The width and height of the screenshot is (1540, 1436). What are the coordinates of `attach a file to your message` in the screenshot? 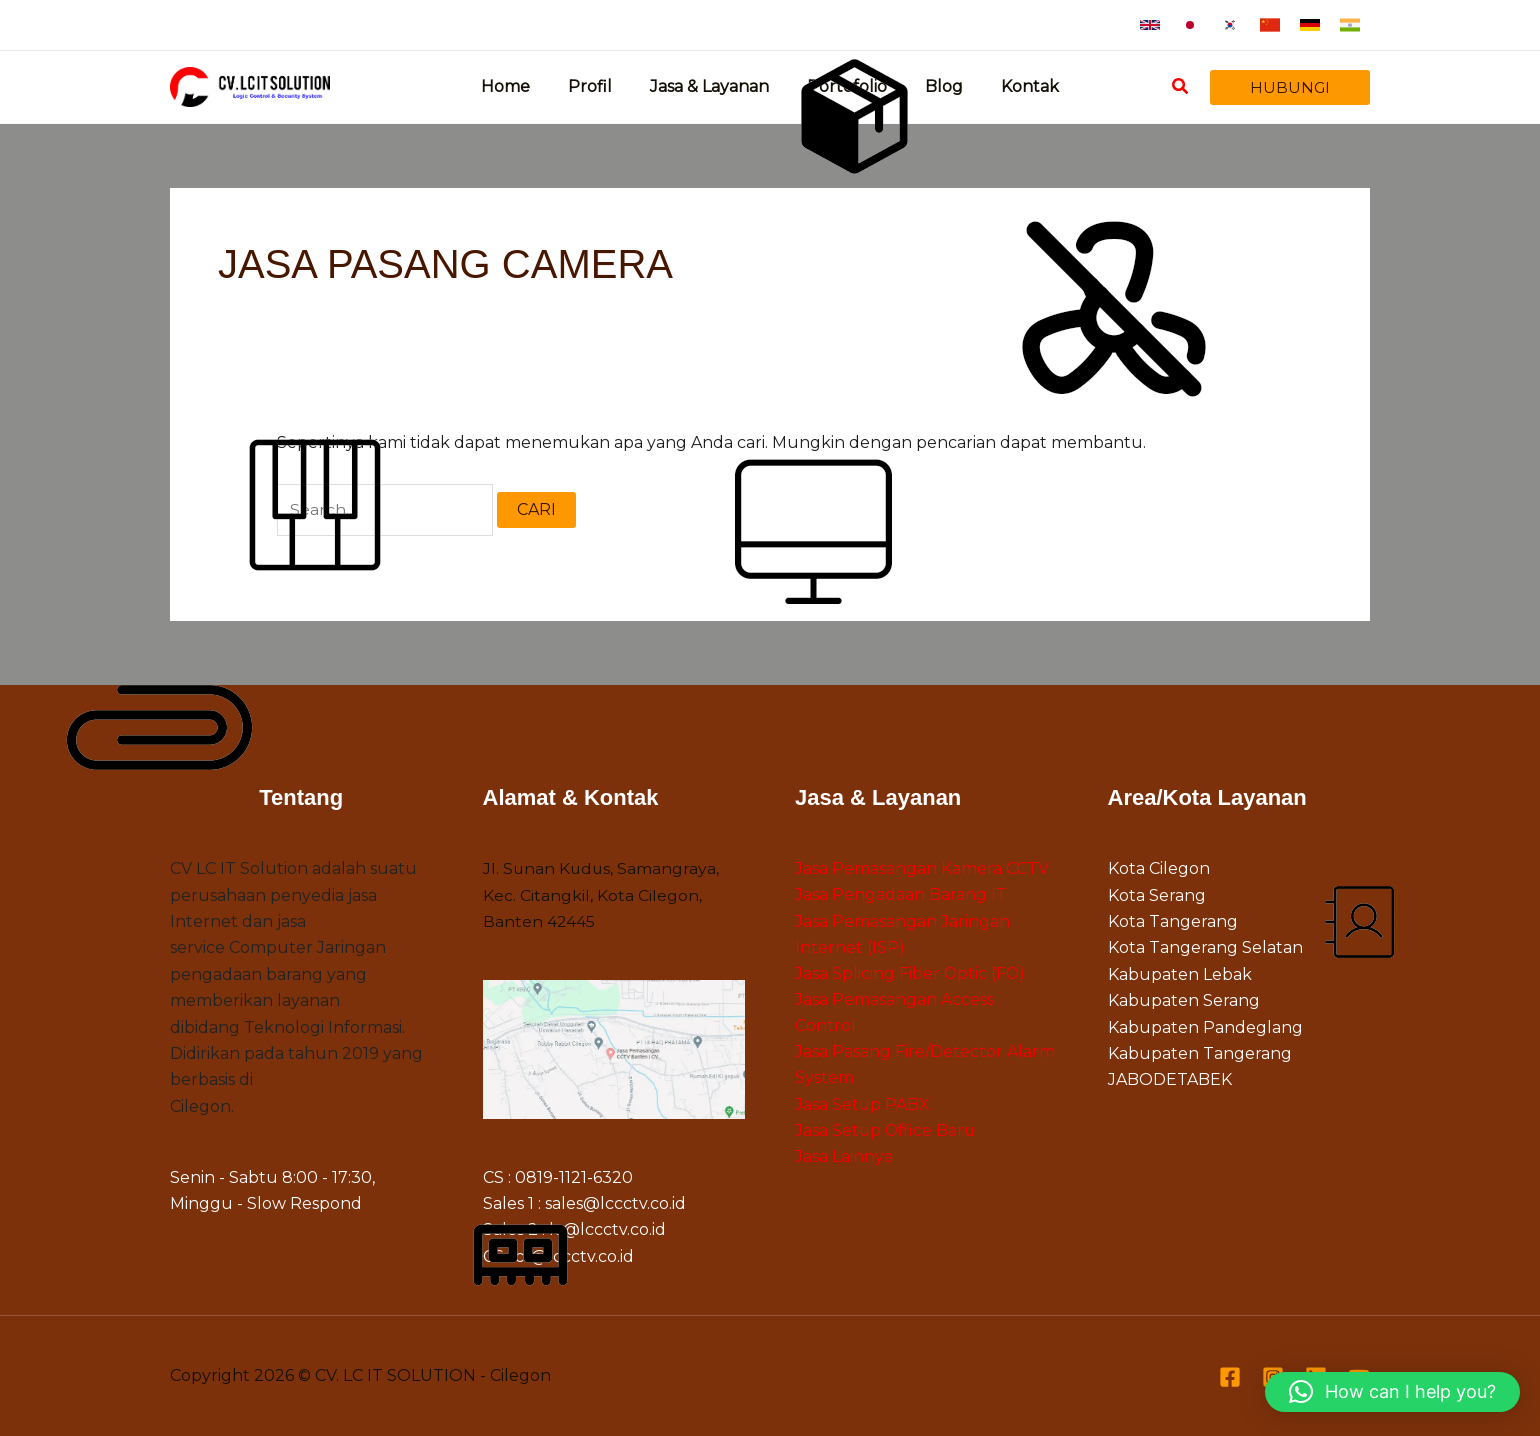 It's located at (159, 727).